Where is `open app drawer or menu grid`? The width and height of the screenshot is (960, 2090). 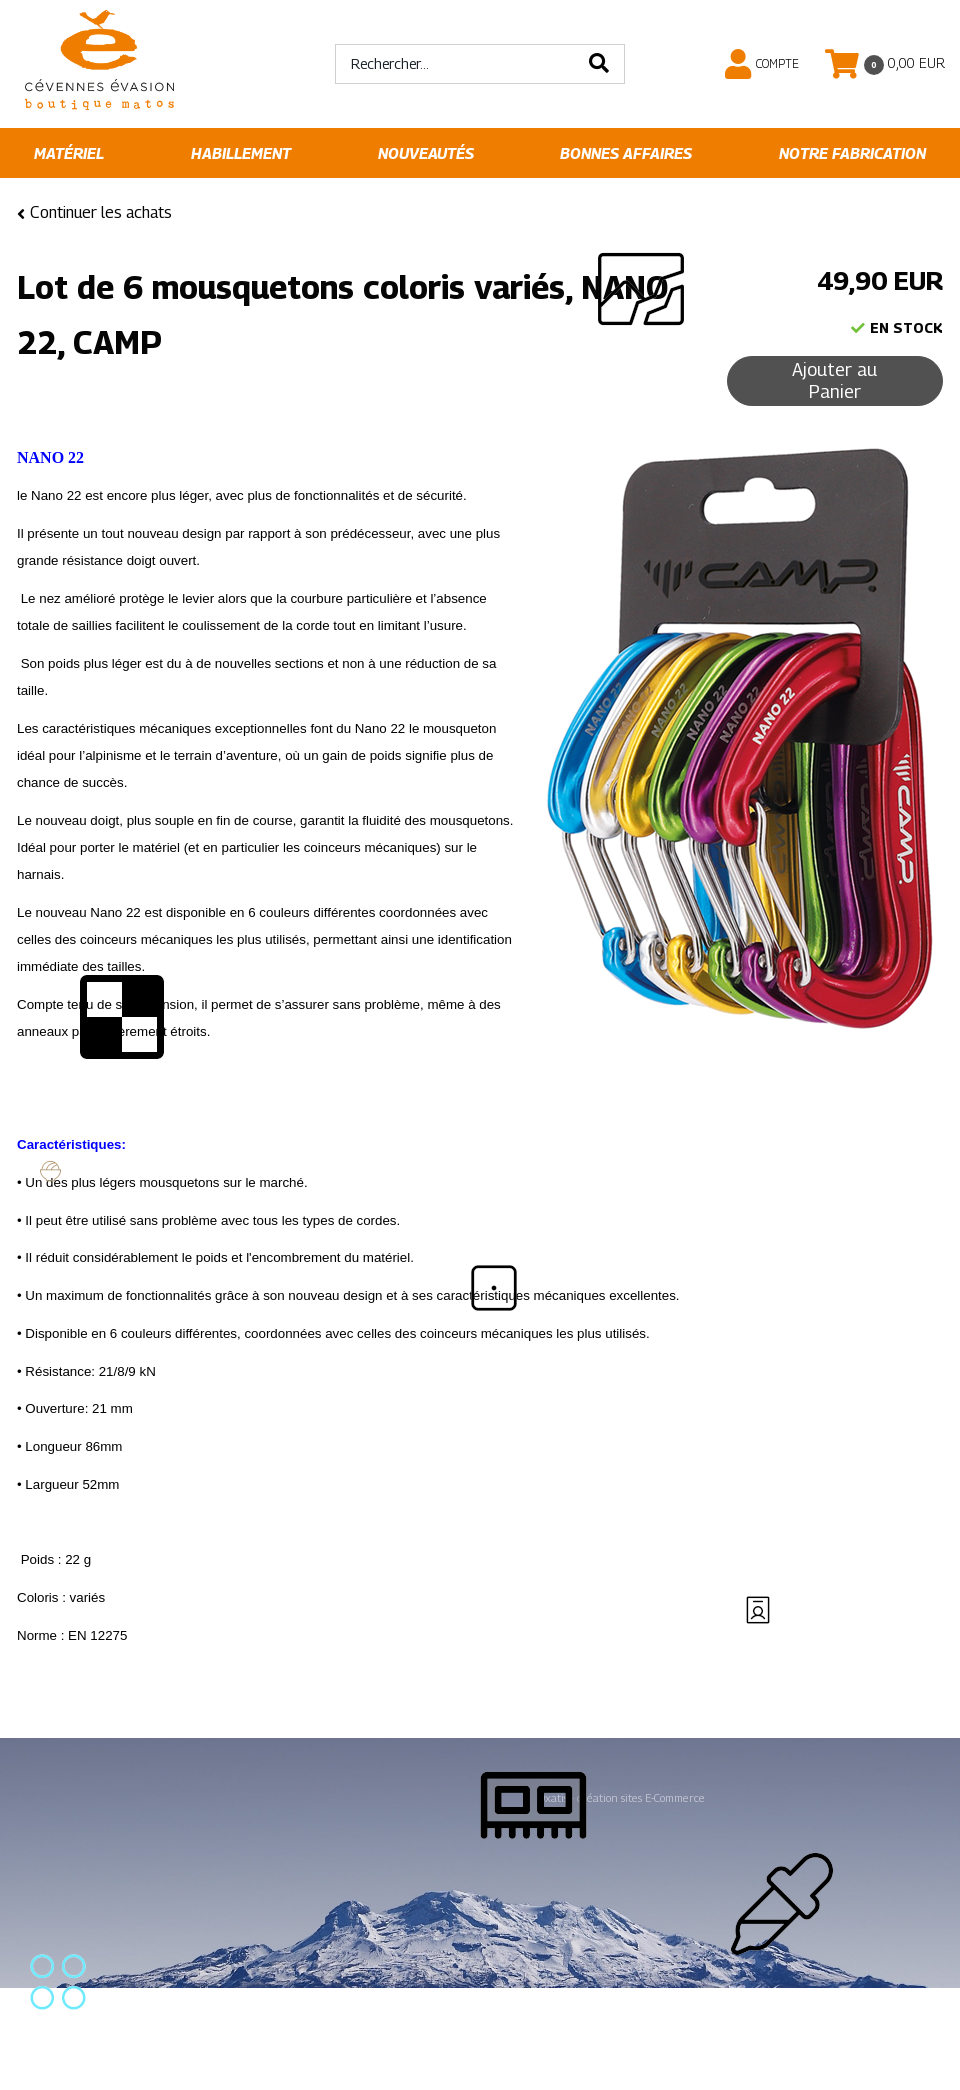
open app drawer or menu grid is located at coordinates (58, 1982).